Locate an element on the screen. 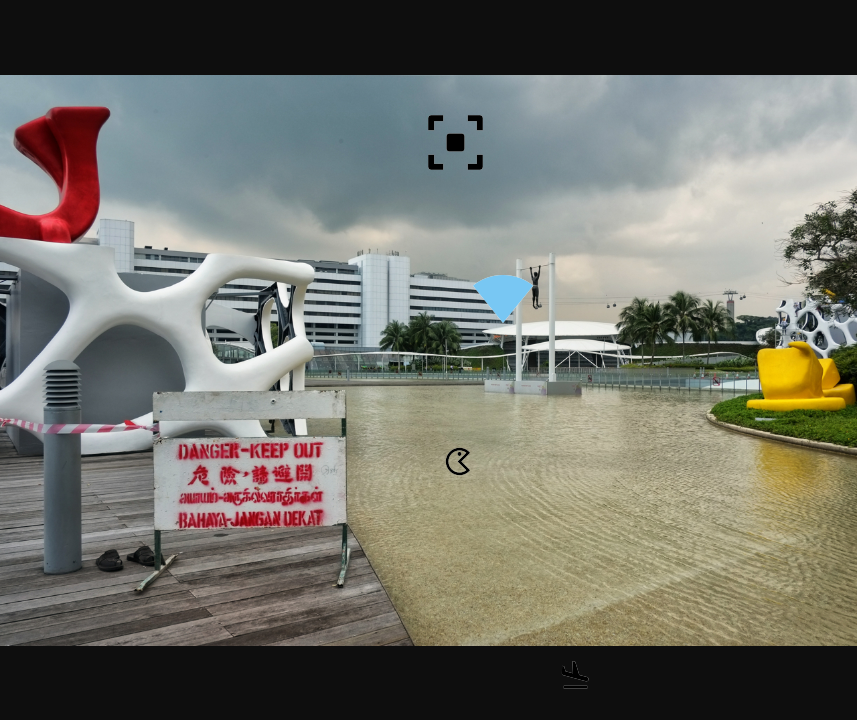 The image size is (857, 720). indicates active wifi connection is located at coordinates (503, 299).